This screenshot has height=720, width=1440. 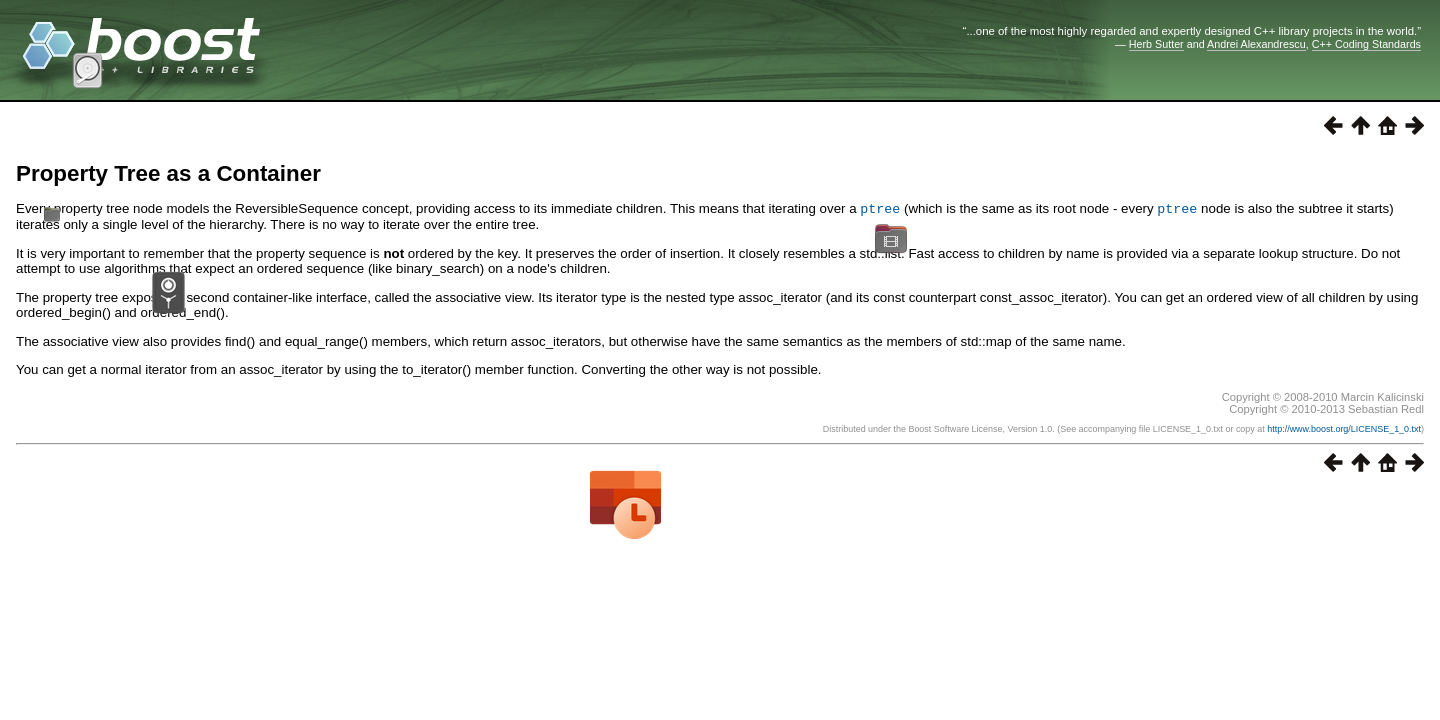 What do you see at coordinates (87, 70) in the screenshot?
I see `open disk management utility` at bounding box center [87, 70].